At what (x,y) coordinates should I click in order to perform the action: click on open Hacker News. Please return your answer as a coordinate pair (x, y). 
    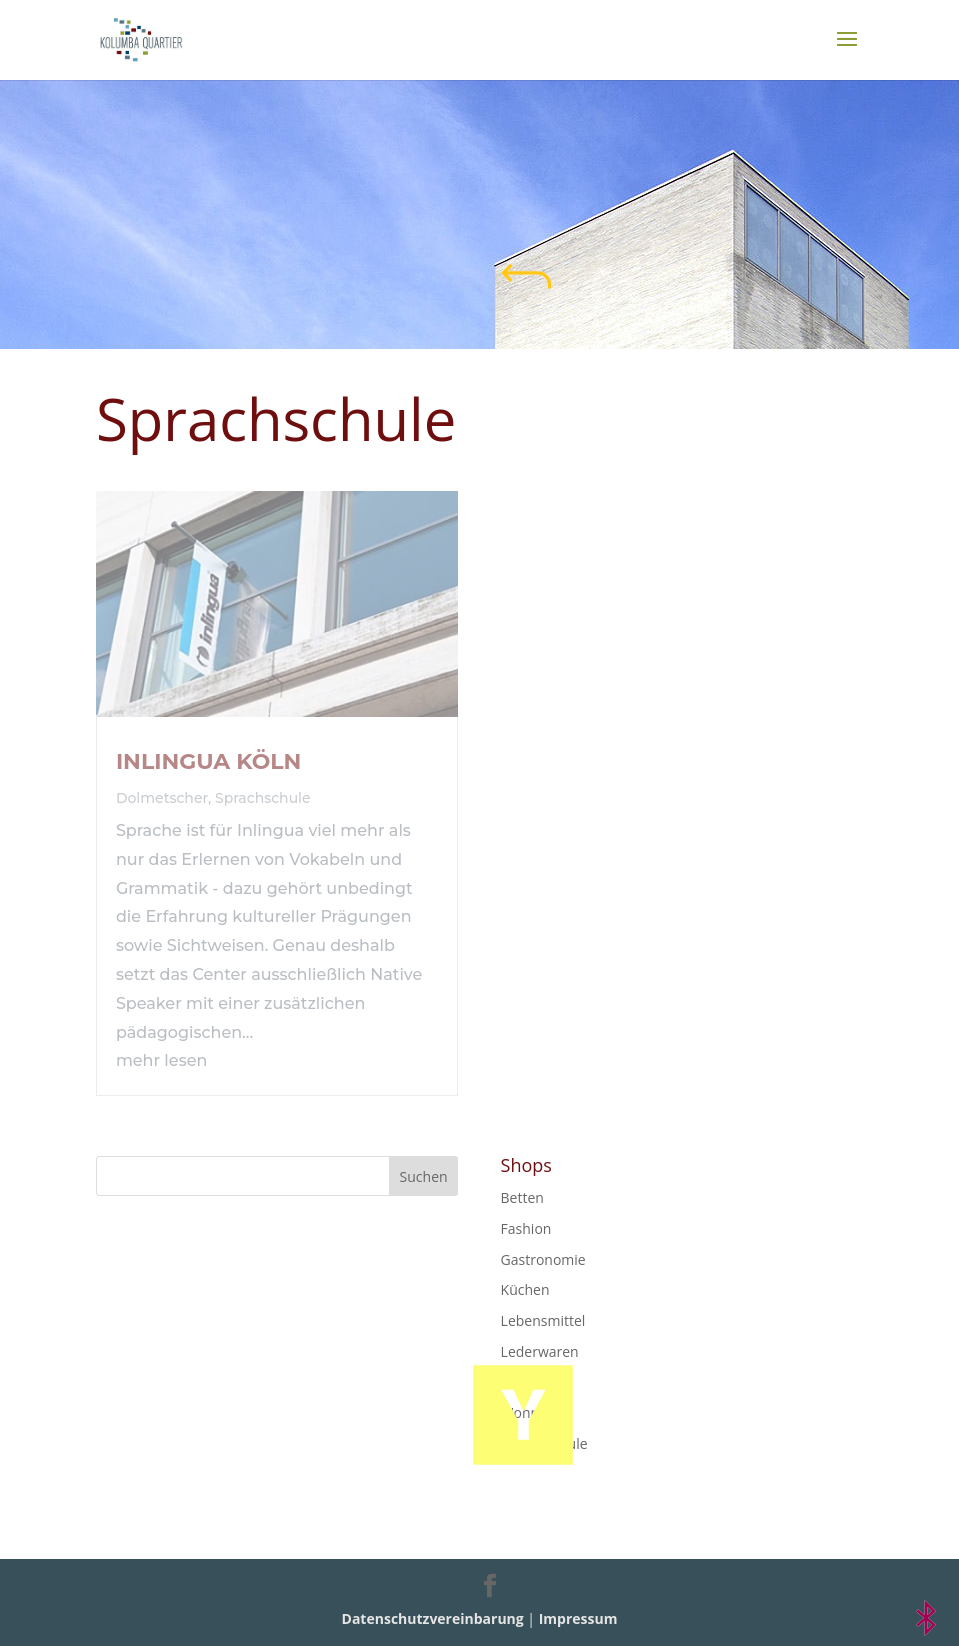
    Looking at the image, I should click on (523, 1415).